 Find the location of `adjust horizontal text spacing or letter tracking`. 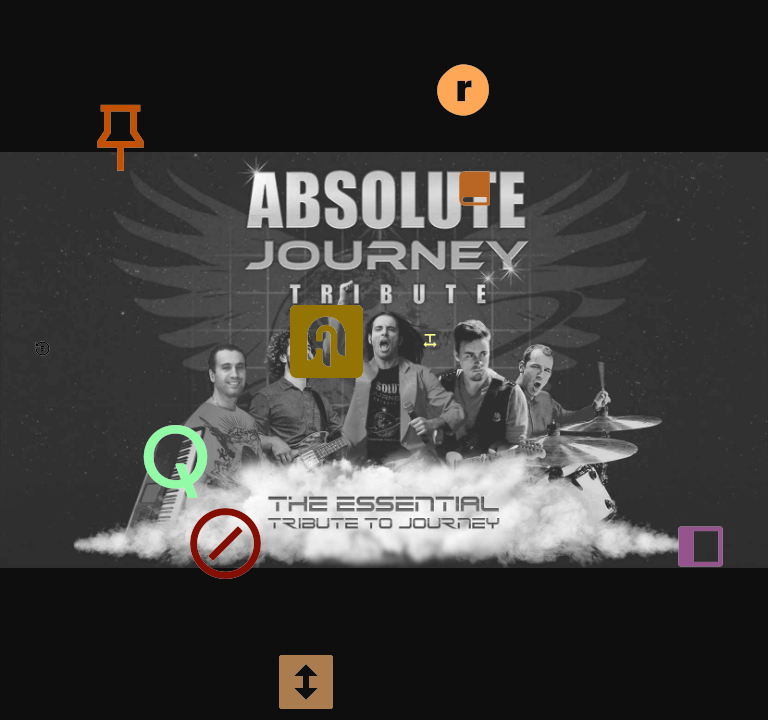

adjust horizontal text spacing or letter tracking is located at coordinates (430, 340).